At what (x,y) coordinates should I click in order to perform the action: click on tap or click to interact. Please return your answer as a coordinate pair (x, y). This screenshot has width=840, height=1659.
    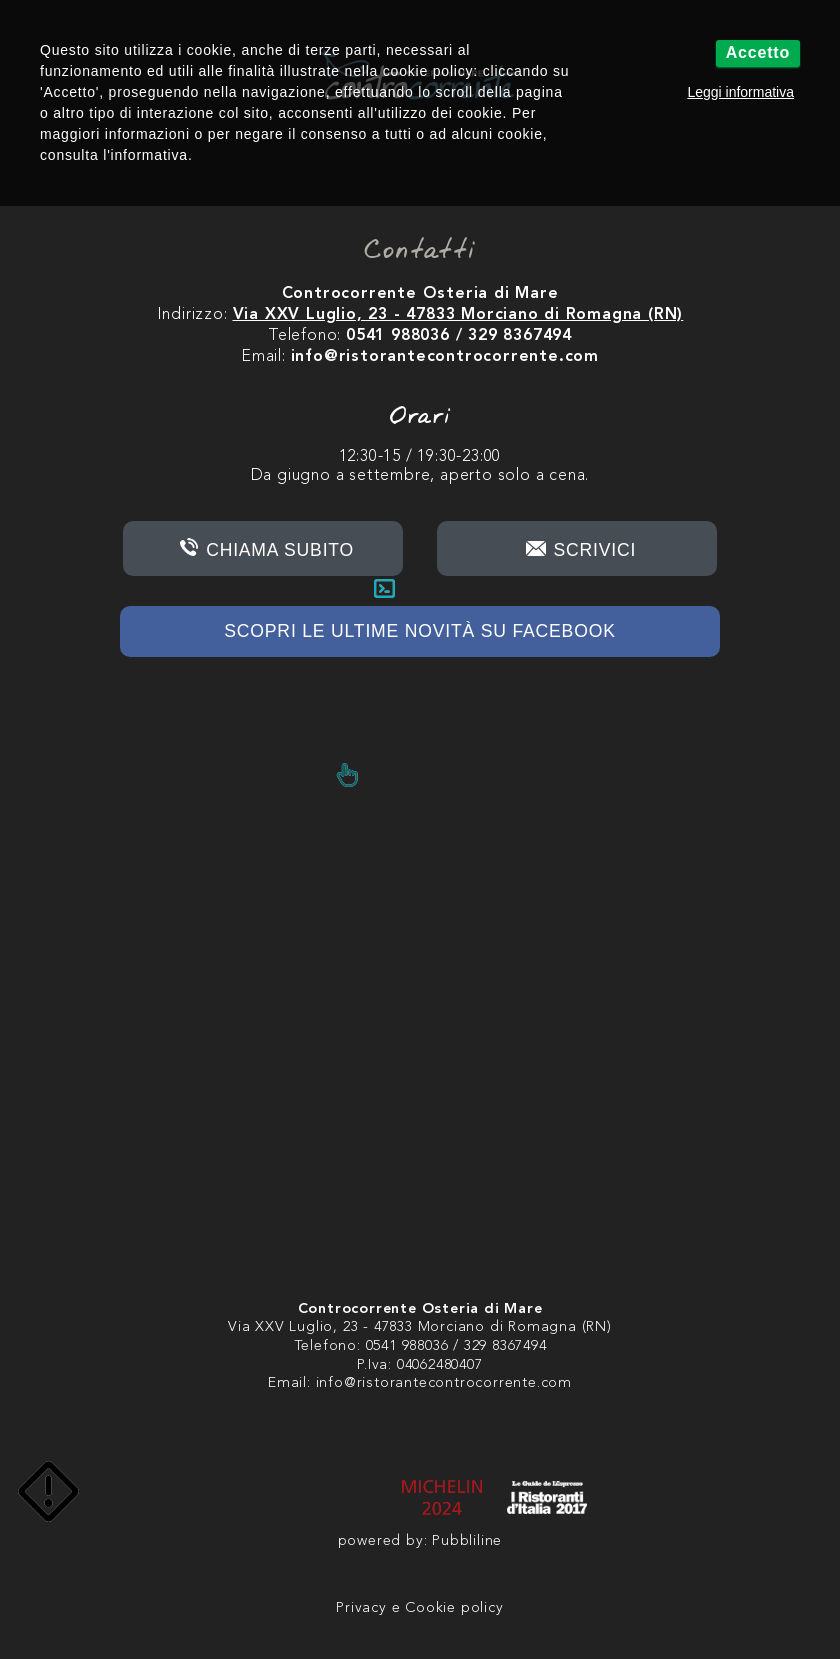
    Looking at the image, I should click on (347, 774).